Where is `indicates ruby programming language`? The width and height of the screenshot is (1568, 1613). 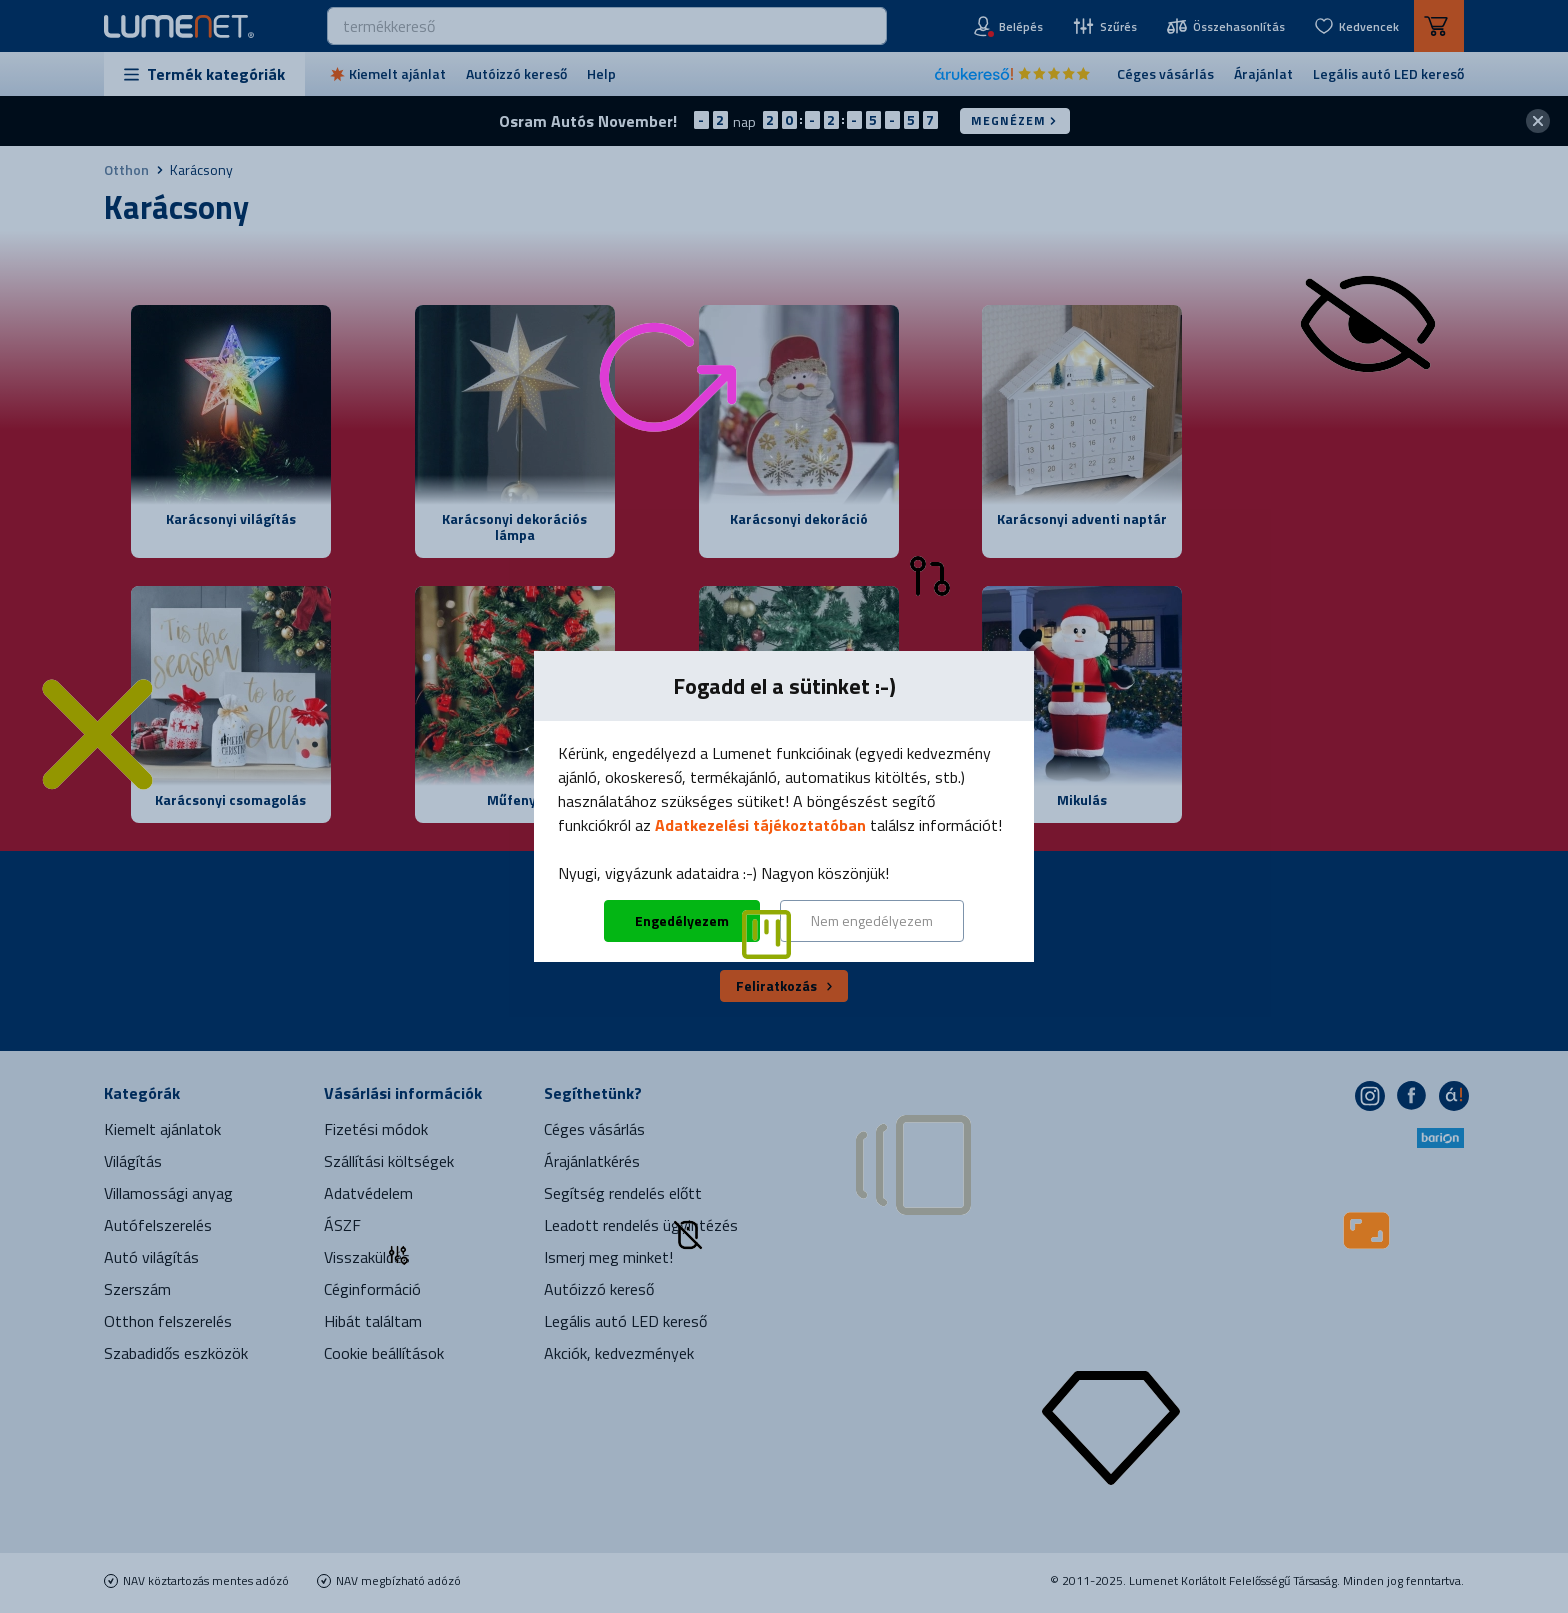 indicates ruby programming language is located at coordinates (1111, 1425).